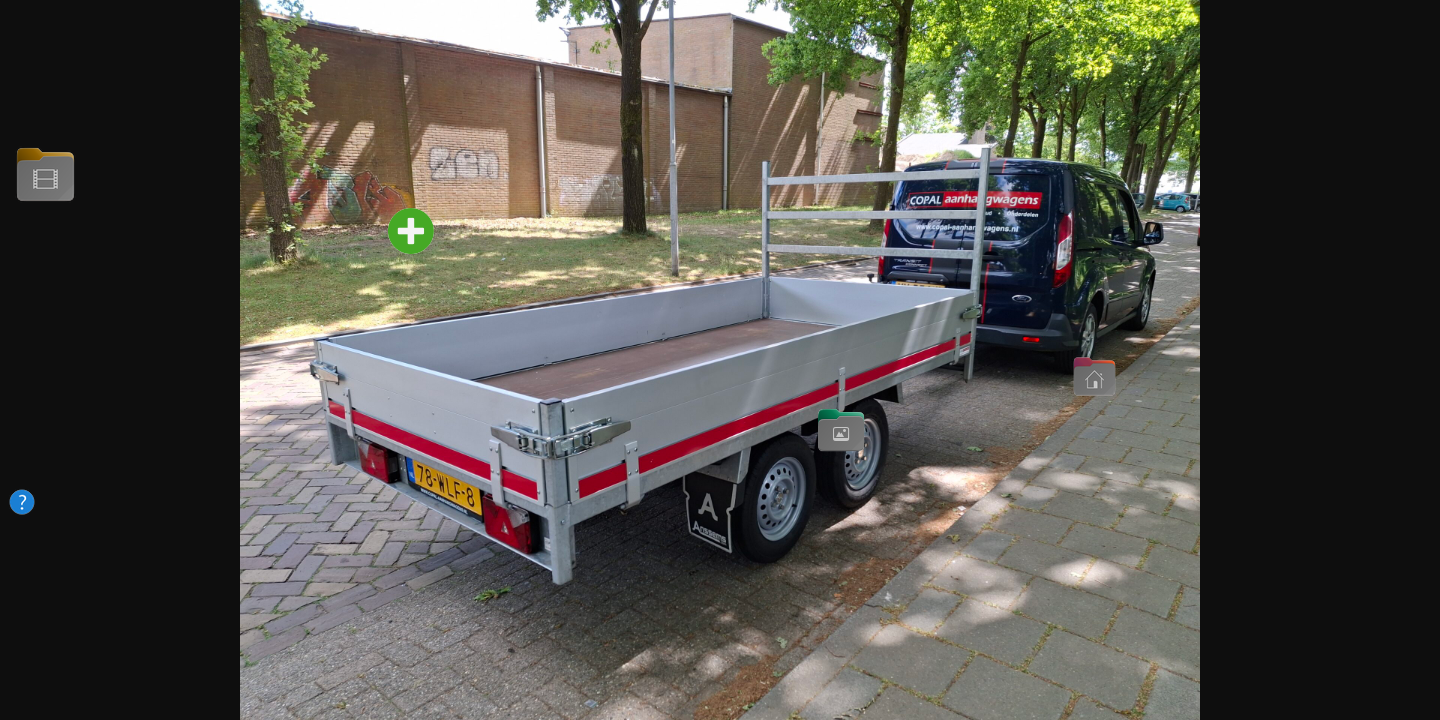  I want to click on open your pictures folder, so click(841, 430).